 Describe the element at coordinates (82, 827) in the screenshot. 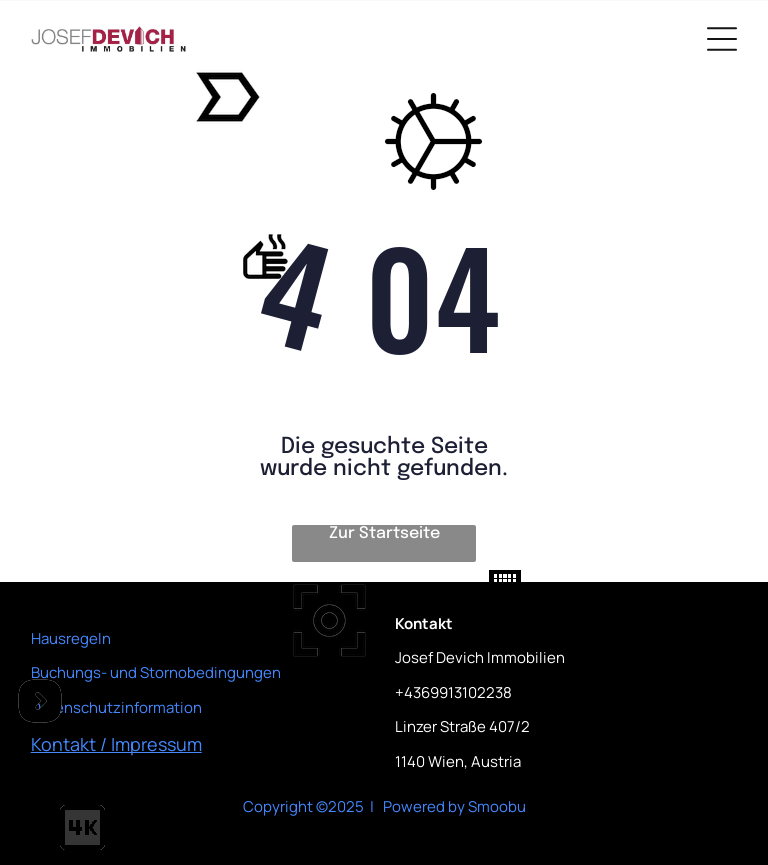

I see `indicates 4K resolution video quality` at that location.